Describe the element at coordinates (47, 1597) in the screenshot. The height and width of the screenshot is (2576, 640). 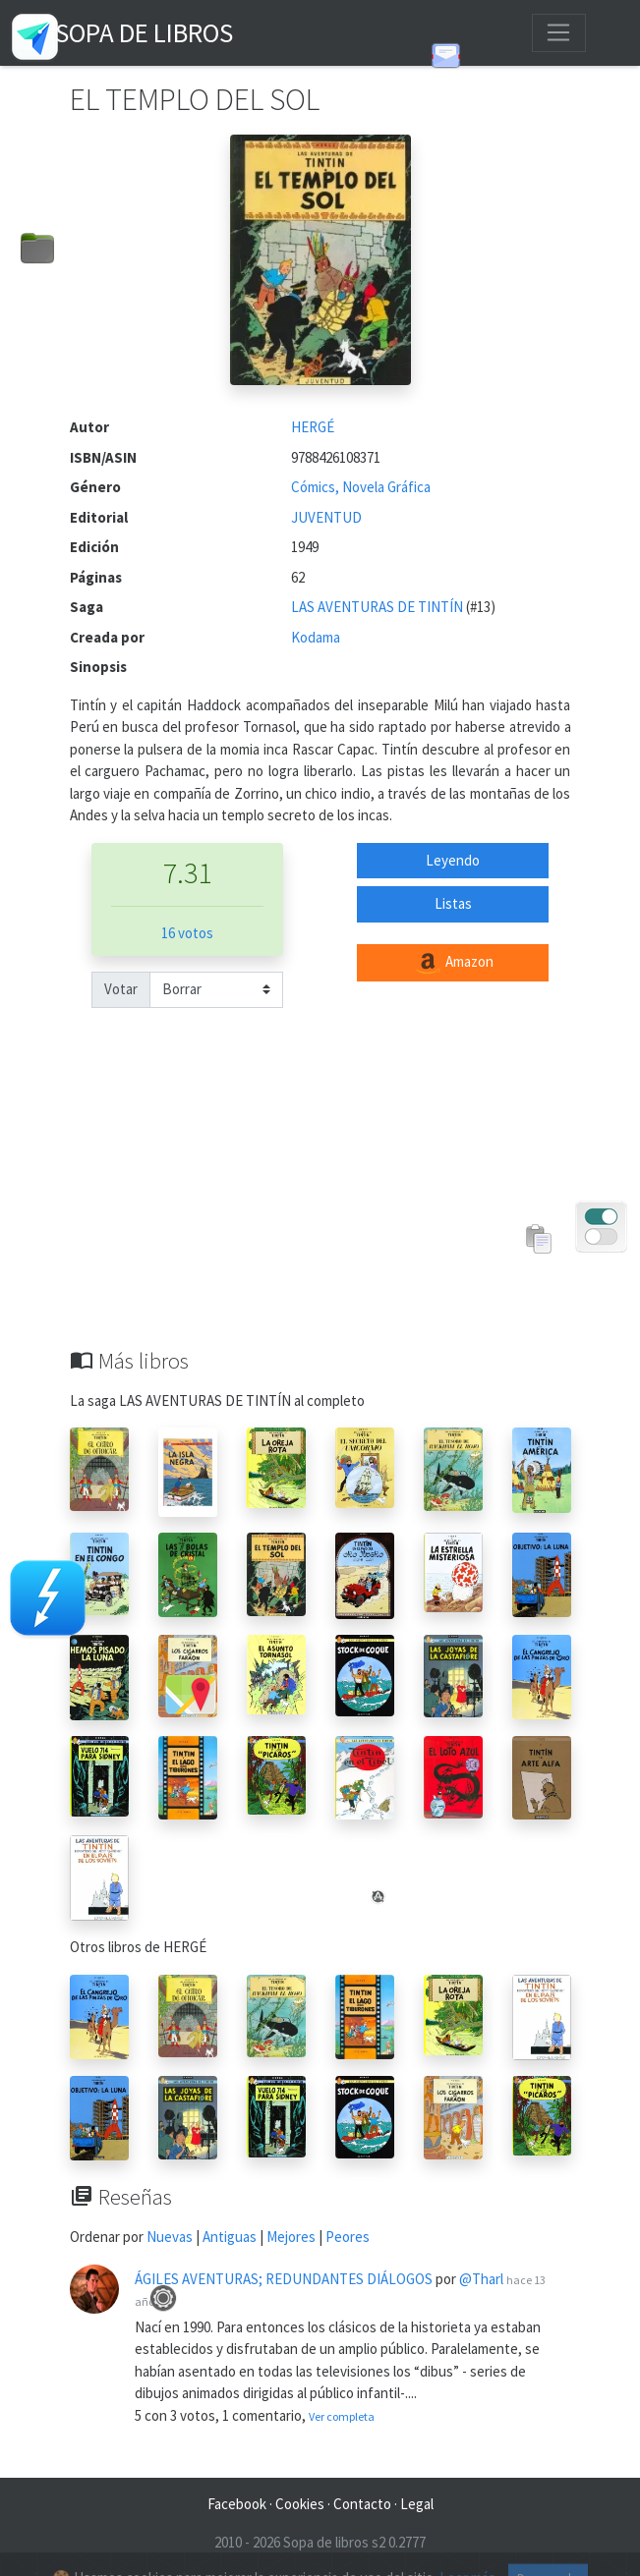
I see `open thunderbolt device preferences` at that location.